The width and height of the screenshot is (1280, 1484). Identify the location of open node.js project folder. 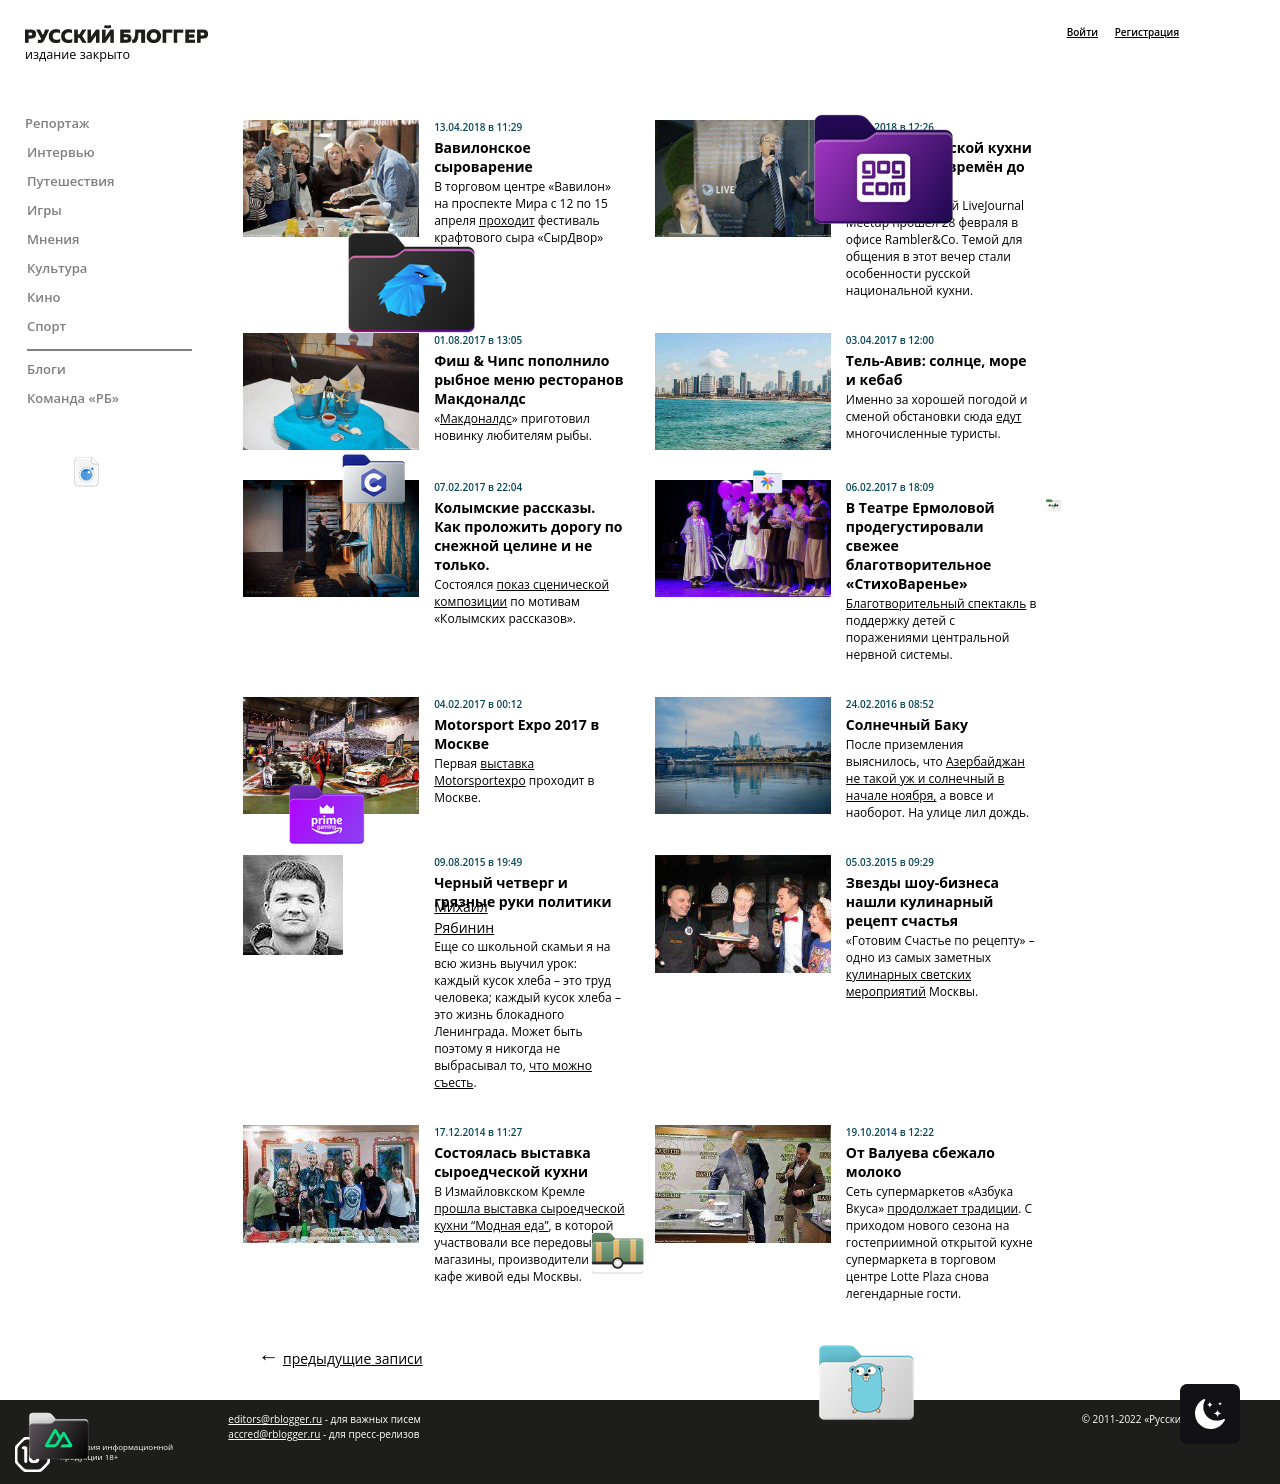
(1053, 505).